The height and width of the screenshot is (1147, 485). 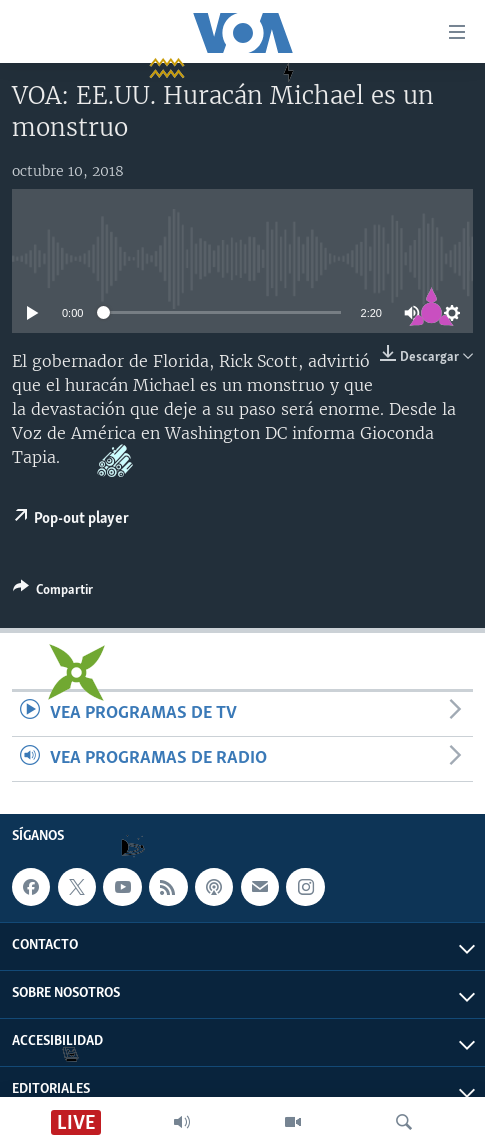 What do you see at coordinates (288, 72) in the screenshot?
I see `indicates electric or battery power` at bounding box center [288, 72].